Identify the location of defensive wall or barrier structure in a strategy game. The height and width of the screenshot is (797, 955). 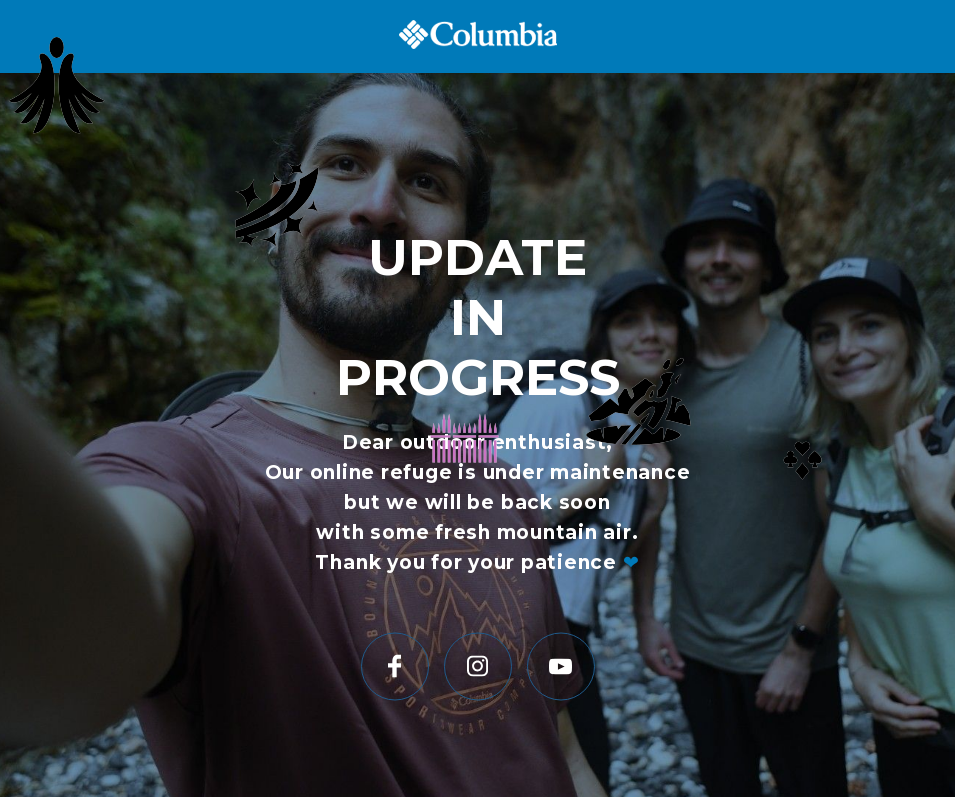
(464, 429).